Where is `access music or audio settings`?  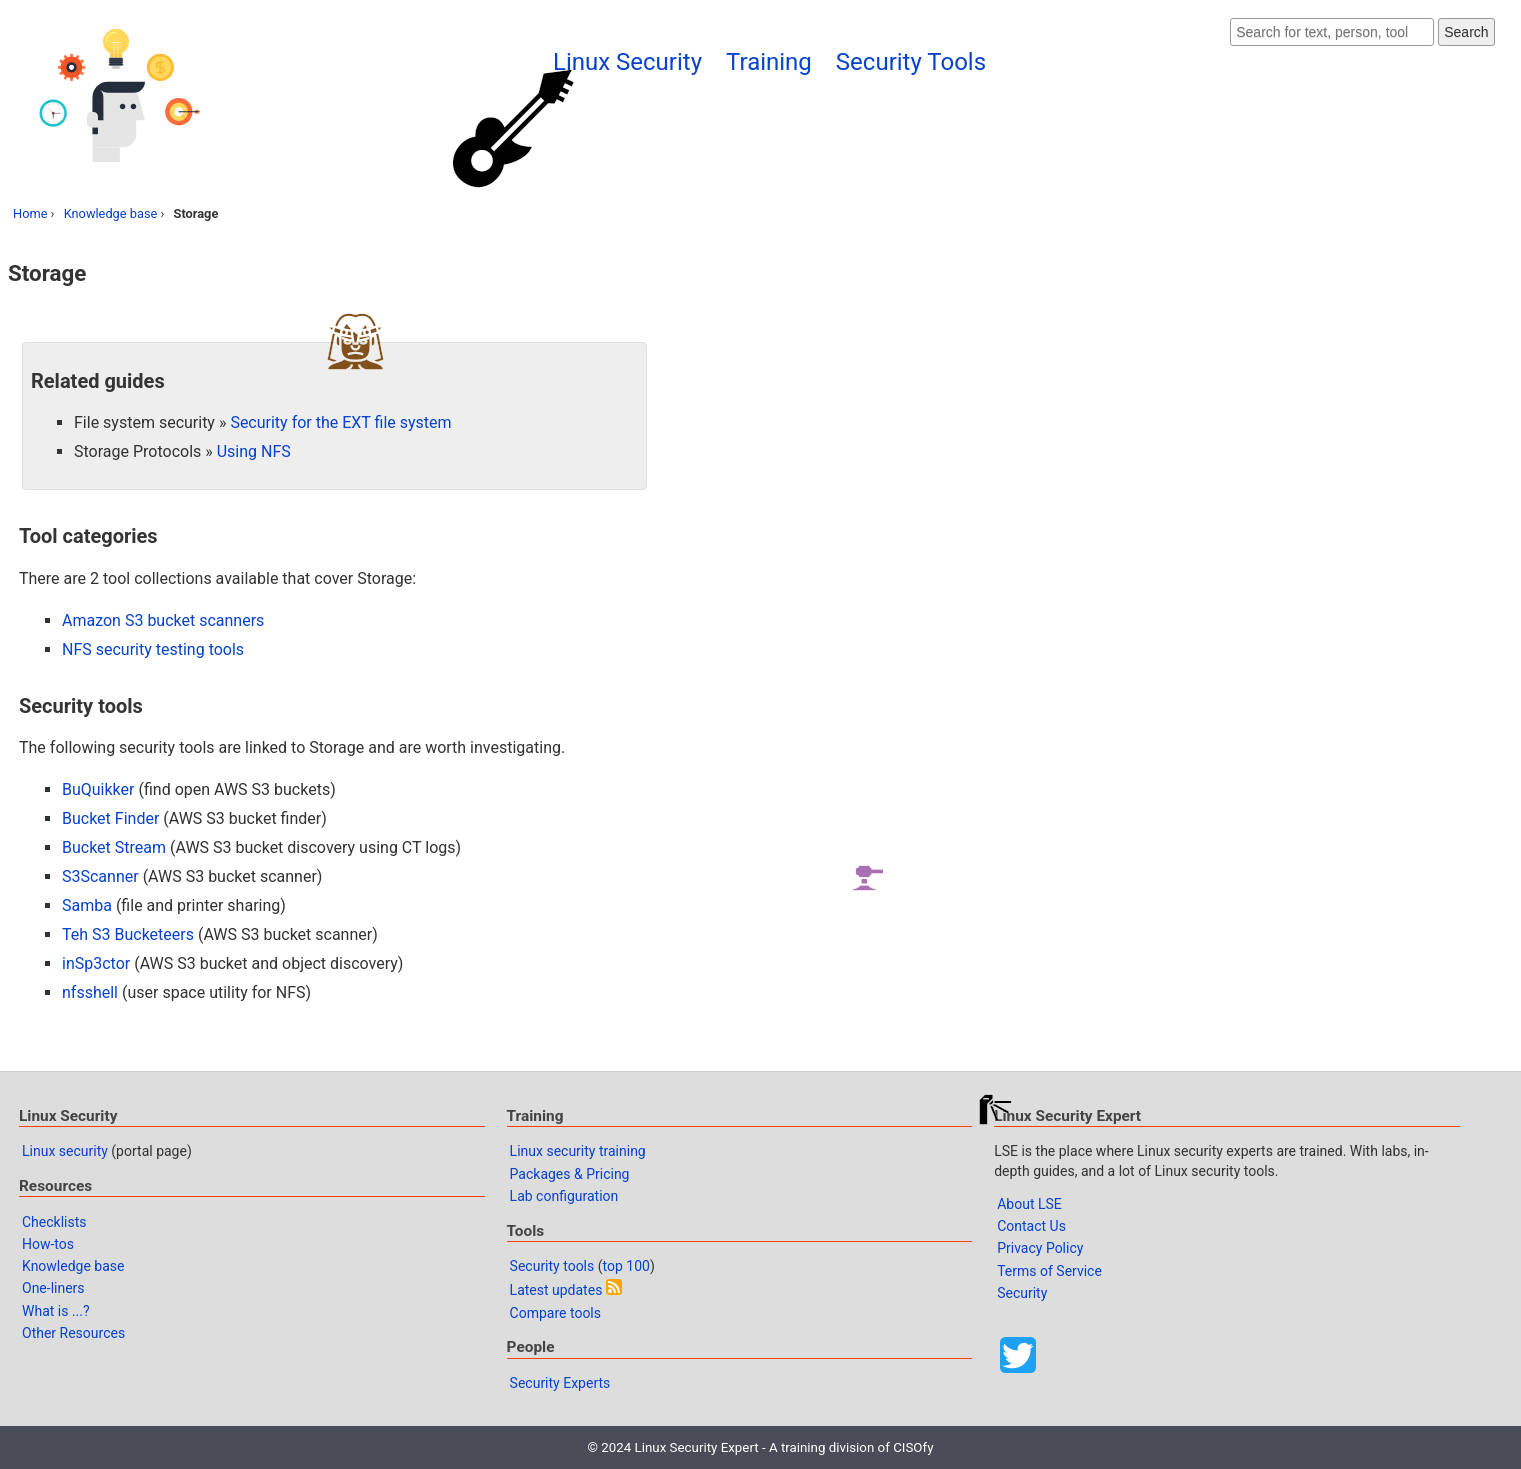
access music or audio settings is located at coordinates (513, 129).